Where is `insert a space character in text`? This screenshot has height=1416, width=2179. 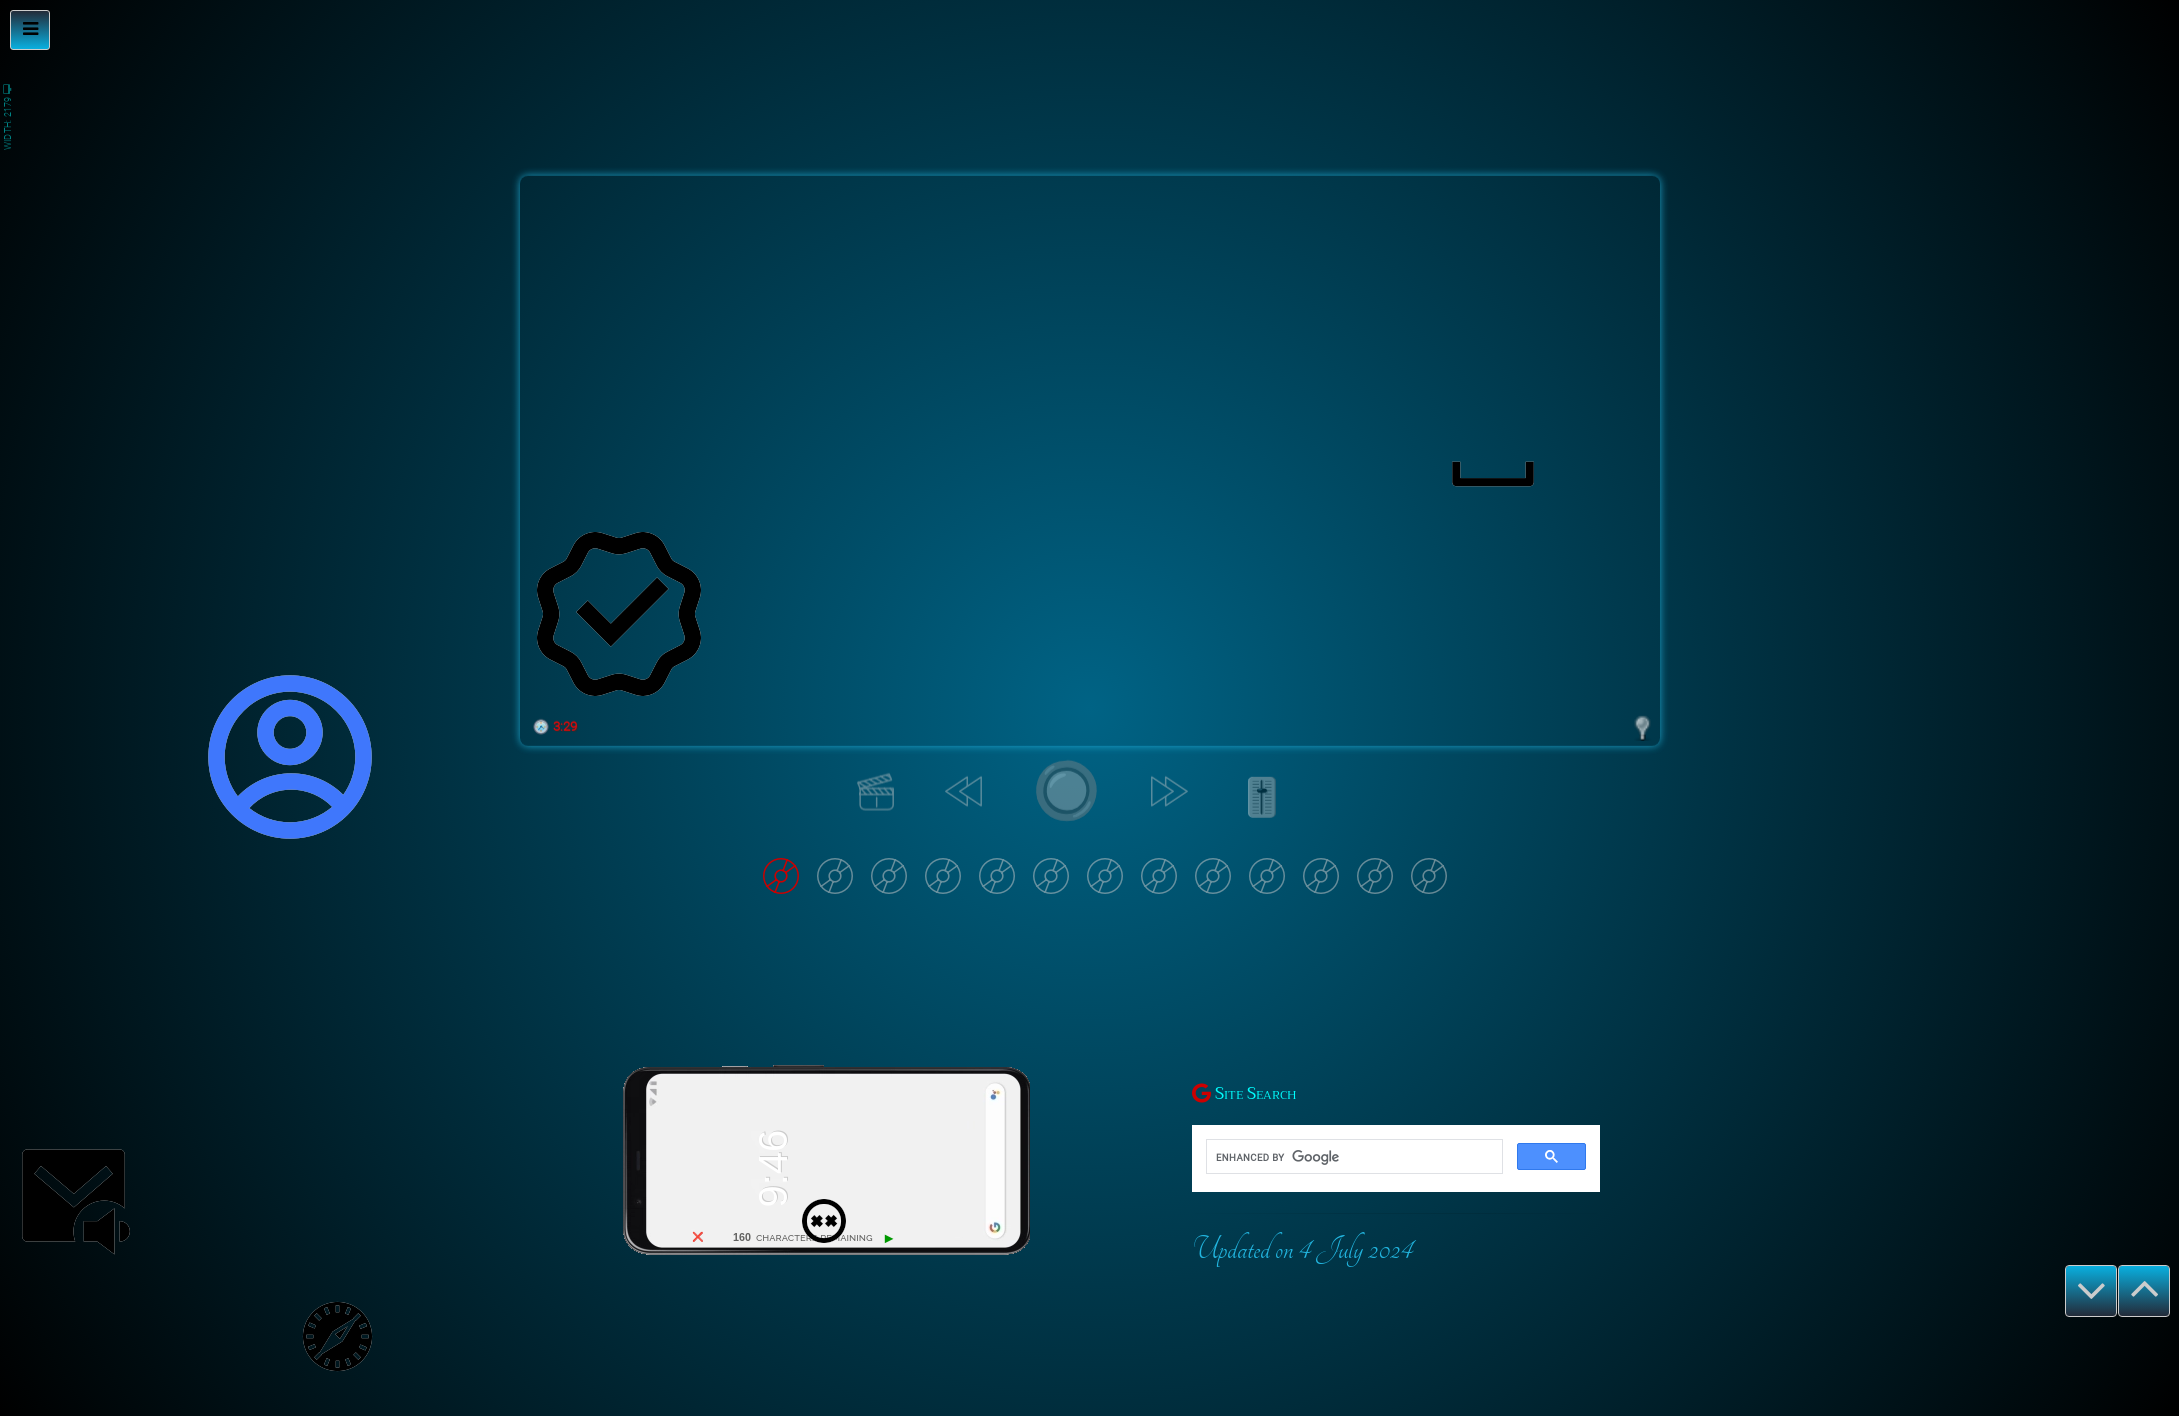
insert a space character in text is located at coordinates (1493, 474).